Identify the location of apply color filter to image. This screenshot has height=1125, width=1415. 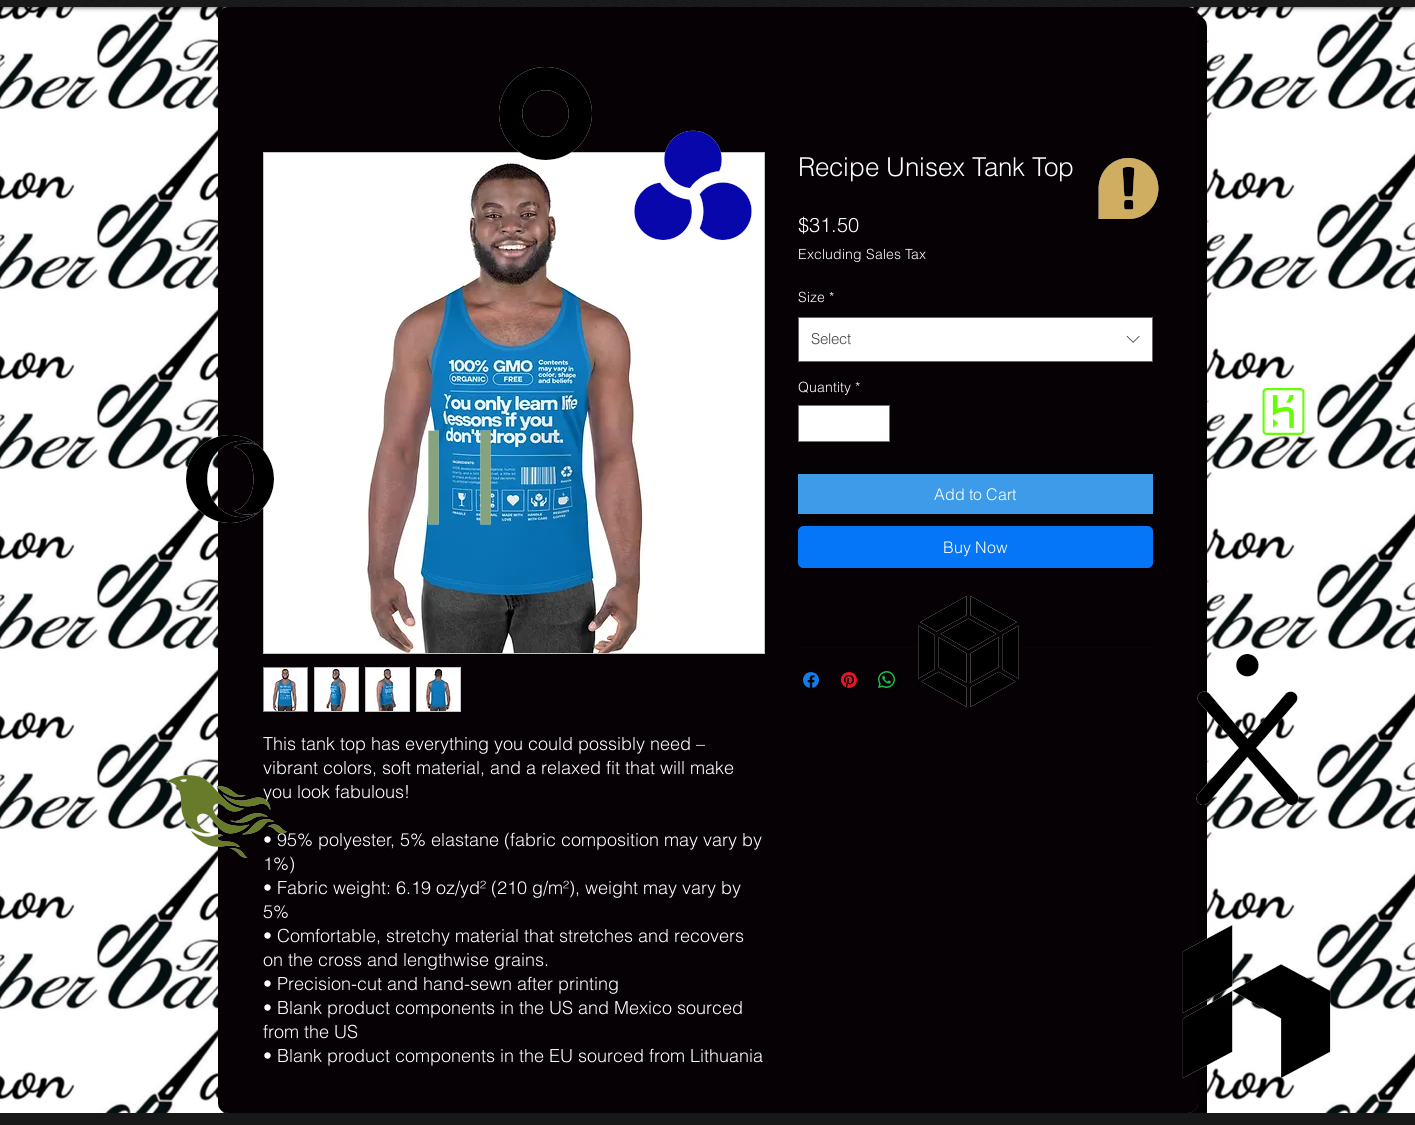
(693, 194).